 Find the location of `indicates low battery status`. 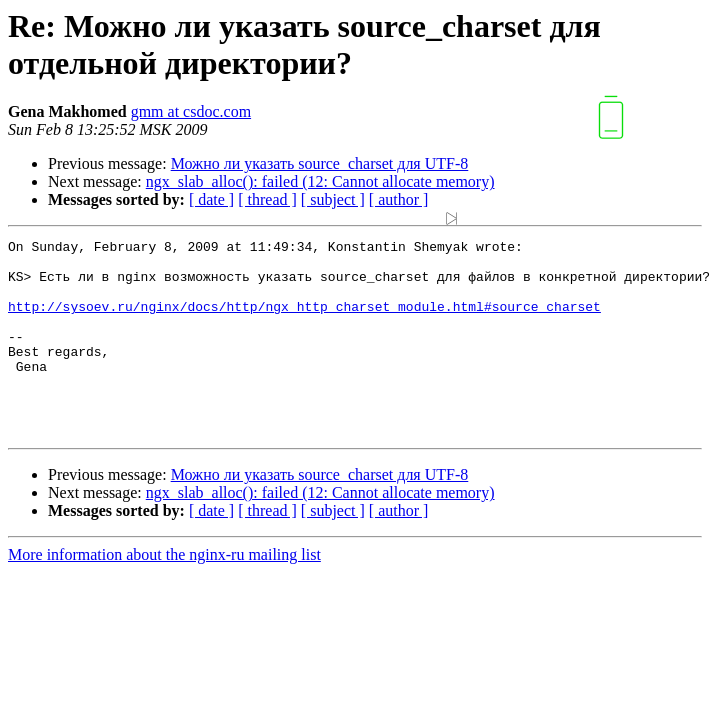

indicates low battery status is located at coordinates (611, 118).